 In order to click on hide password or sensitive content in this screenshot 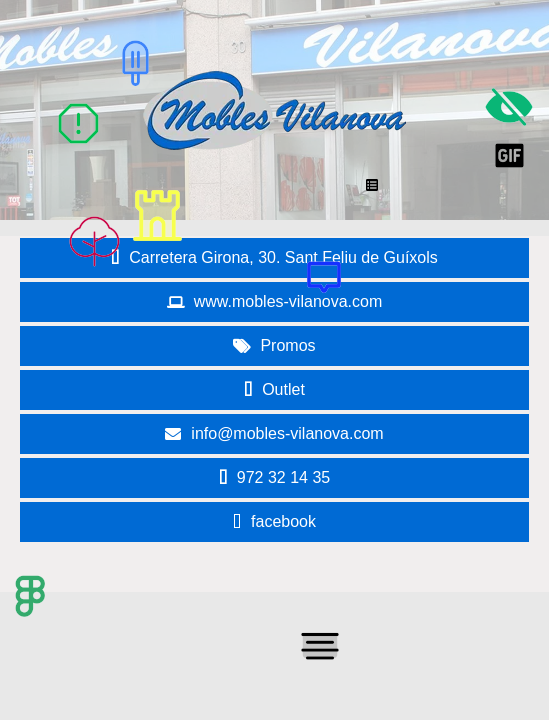, I will do `click(509, 107)`.